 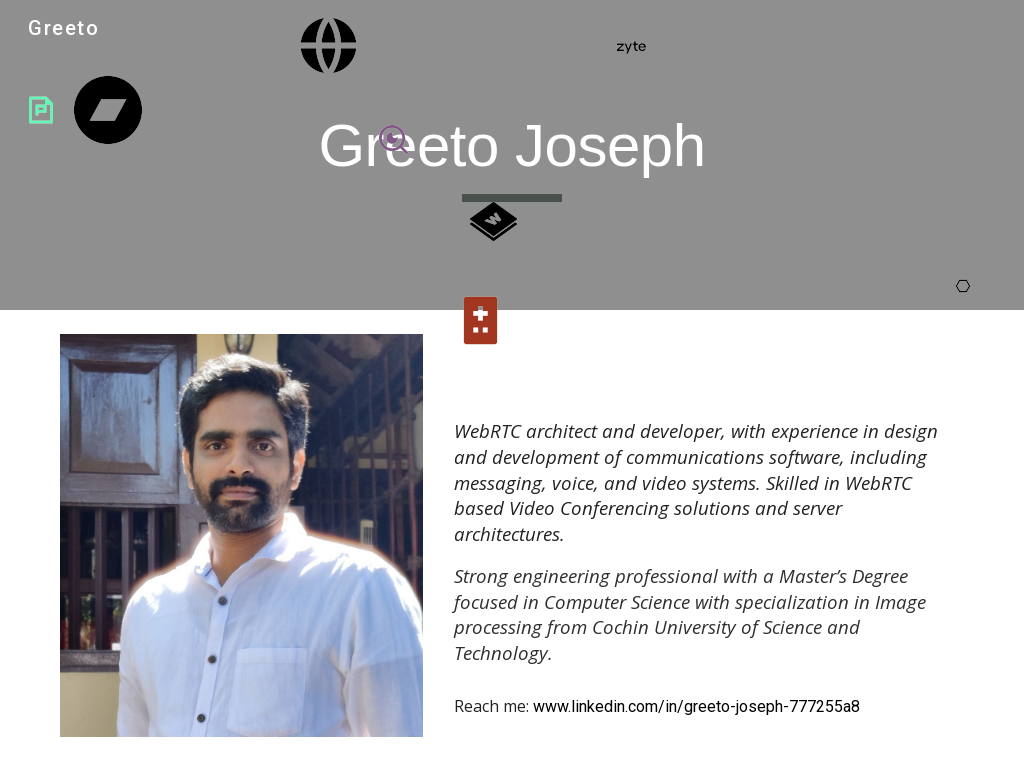 I want to click on search with visual recognition, so click(x=393, y=139).